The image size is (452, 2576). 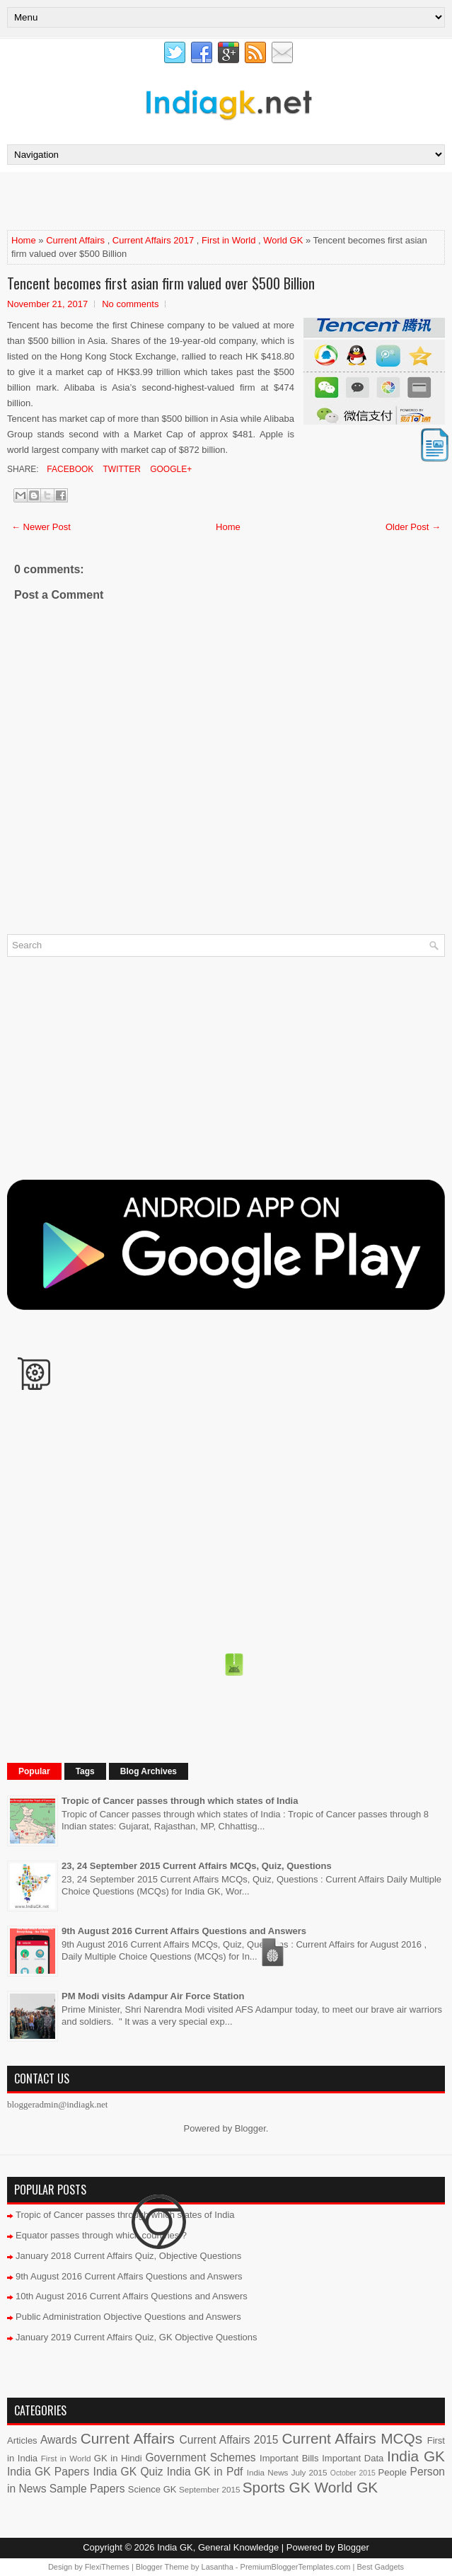 What do you see at coordinates (272, 1952) in the screenshot?
I see `a DICOM medical imaging file` at bounding box center [272, 1952].